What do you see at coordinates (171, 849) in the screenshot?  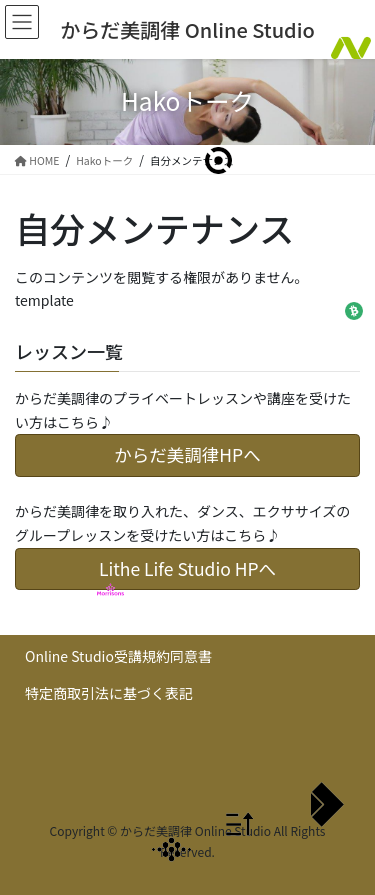 I see `open Wwise audio middleware application` at bounding box center [171, 849].